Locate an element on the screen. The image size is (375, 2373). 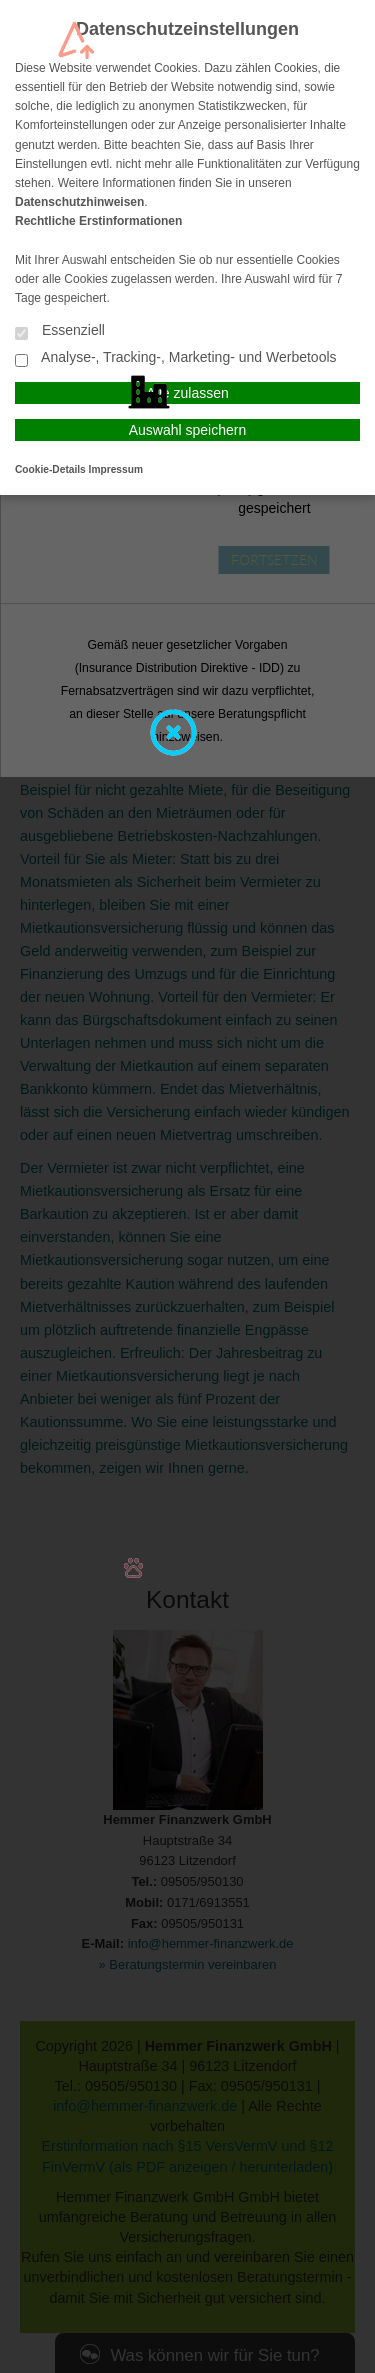
open baidu search engine is located at coordinates (133, 1568).